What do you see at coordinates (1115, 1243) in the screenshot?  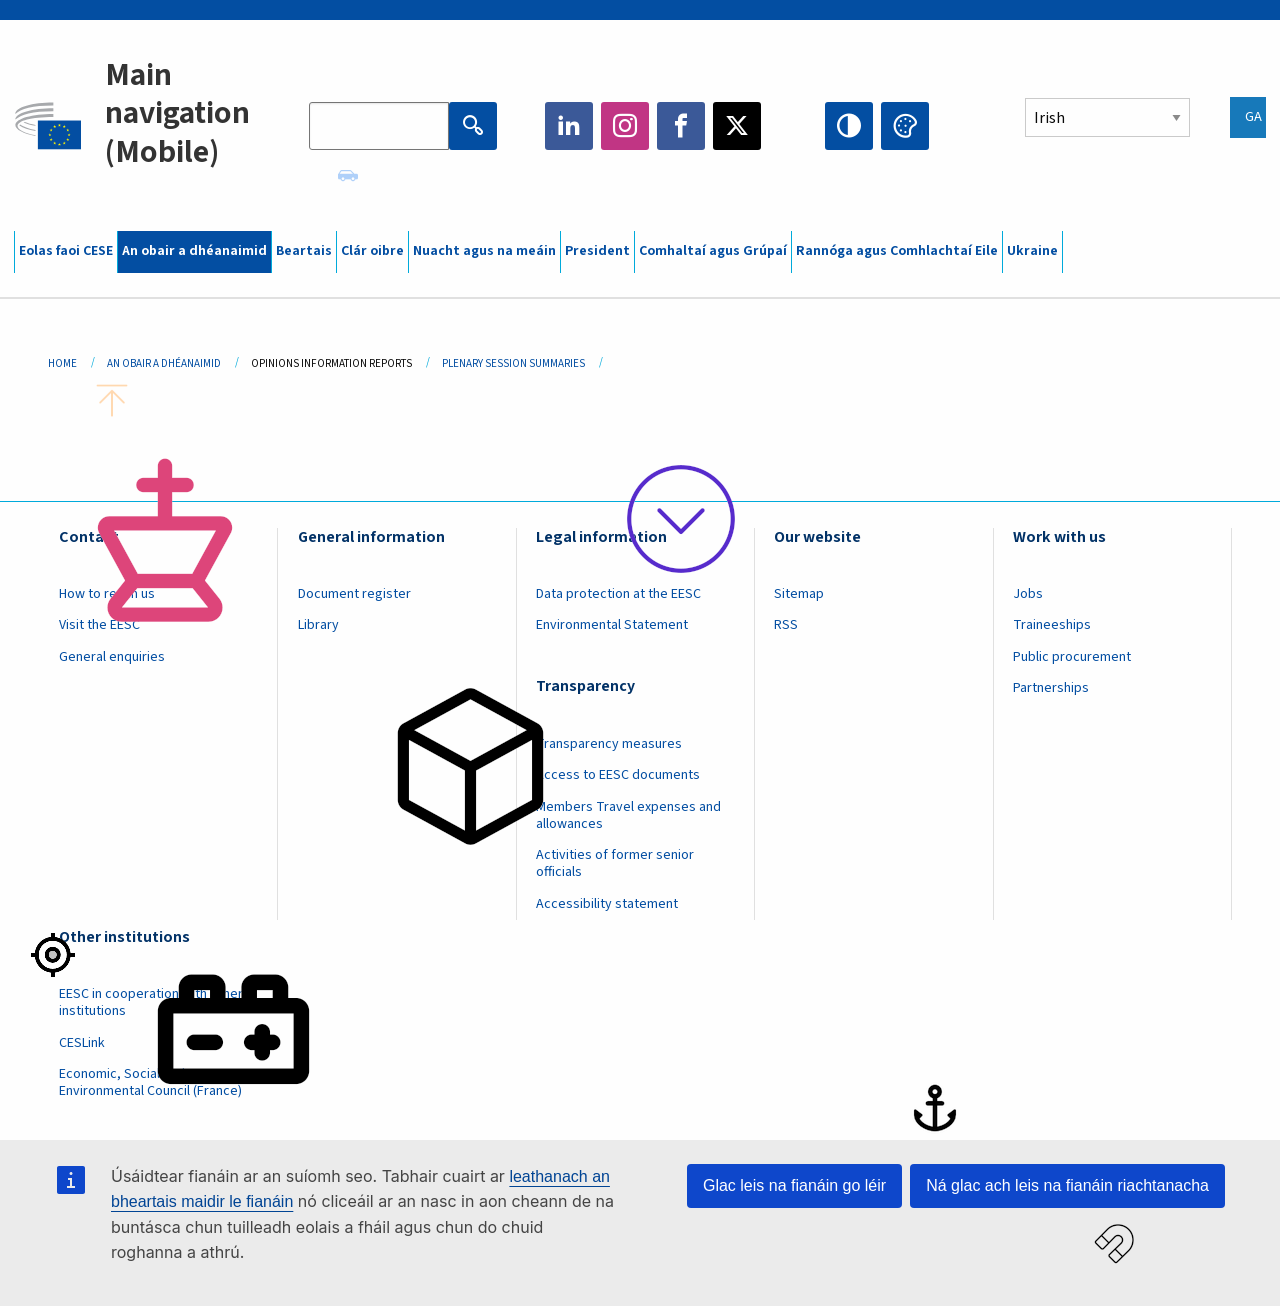 I see `attract or pull related items together` at bounding box center [1115, 1243].